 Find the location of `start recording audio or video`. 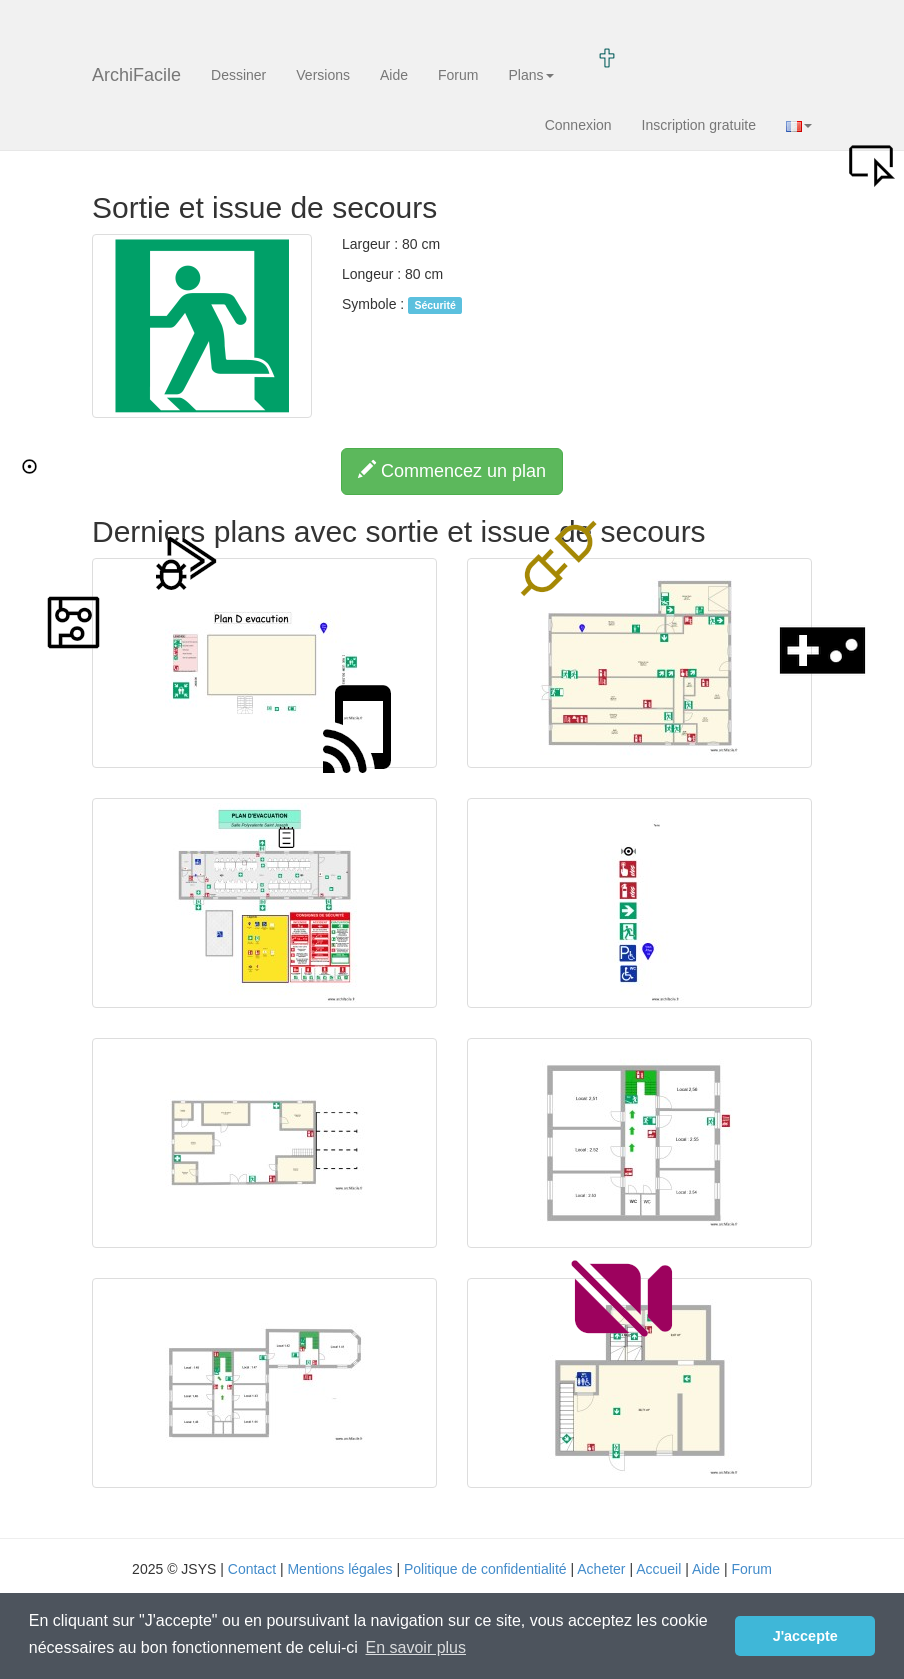

start recording audio or video is located at coordinates (29, 466).